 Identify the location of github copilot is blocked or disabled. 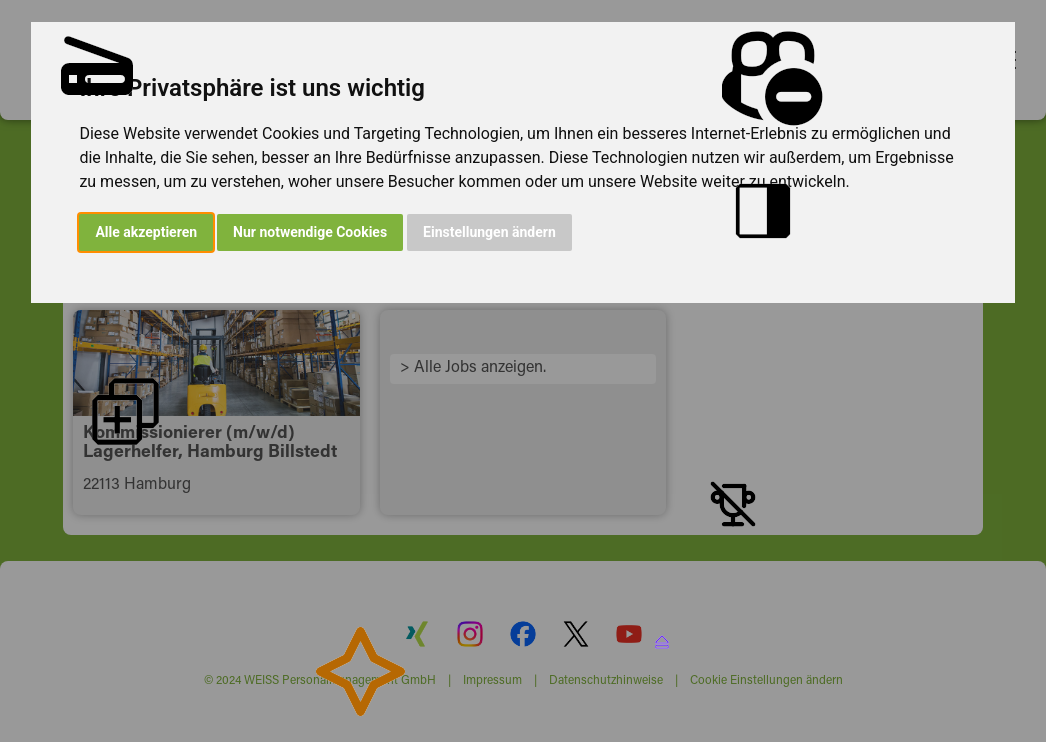
(773, 76).